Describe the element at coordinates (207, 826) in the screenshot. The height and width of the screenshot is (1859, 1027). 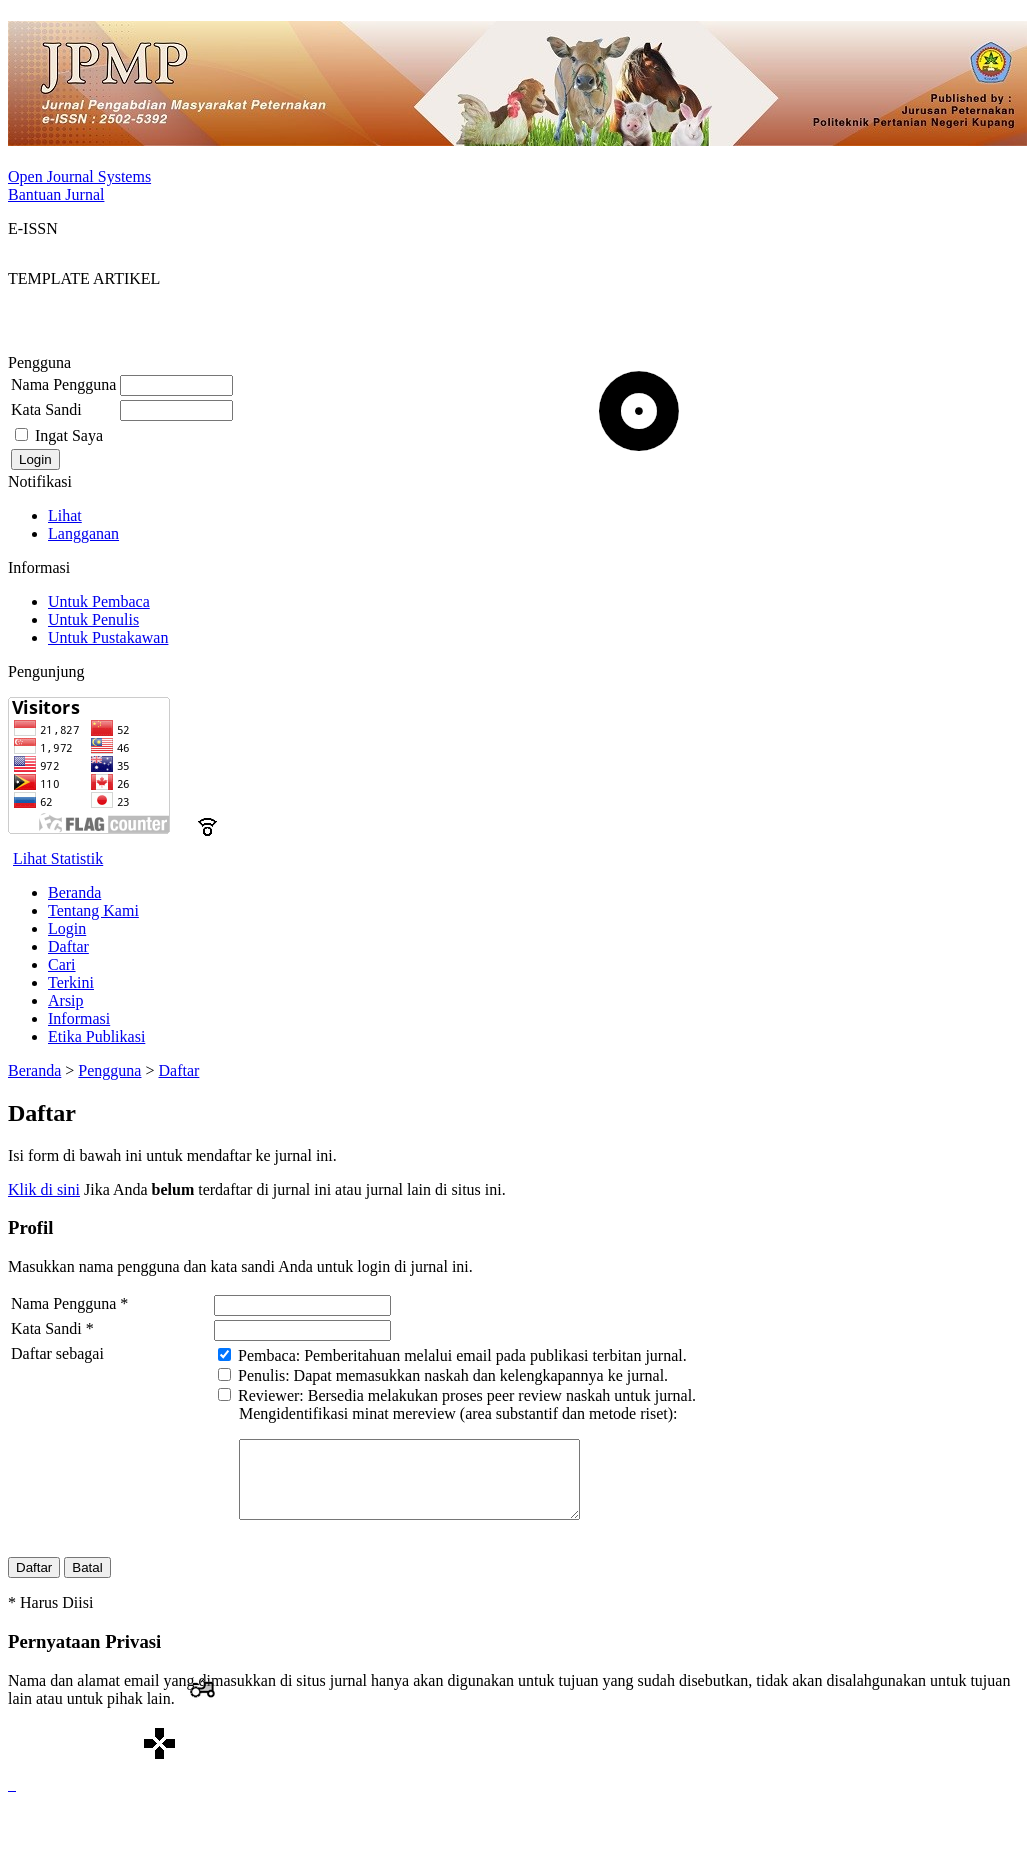
I see `calibrate compass or directional sensor` at that location.